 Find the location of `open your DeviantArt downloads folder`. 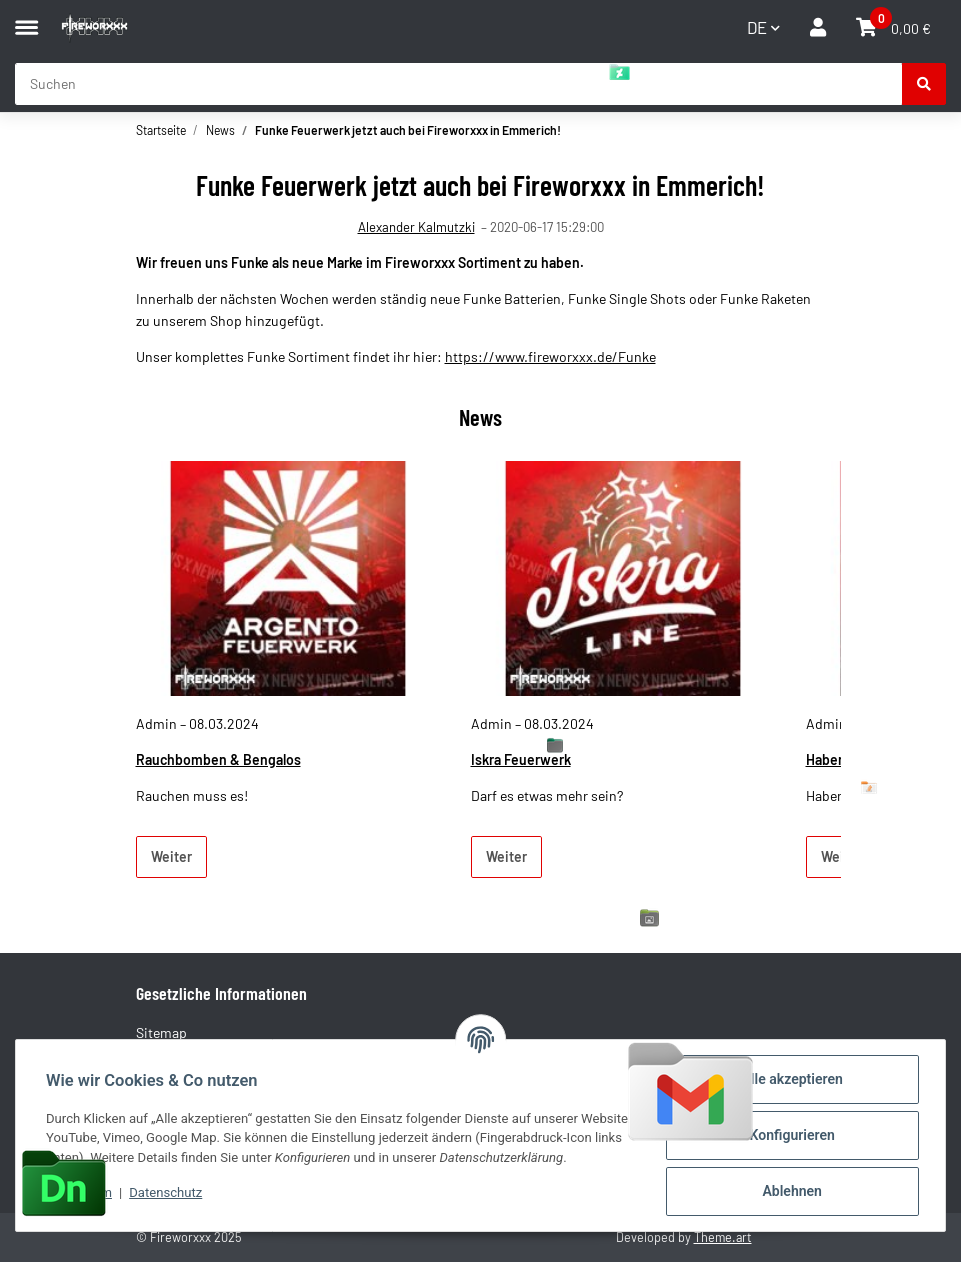

open your DeviantArt downloads folder is located at coordinates (619, 72).